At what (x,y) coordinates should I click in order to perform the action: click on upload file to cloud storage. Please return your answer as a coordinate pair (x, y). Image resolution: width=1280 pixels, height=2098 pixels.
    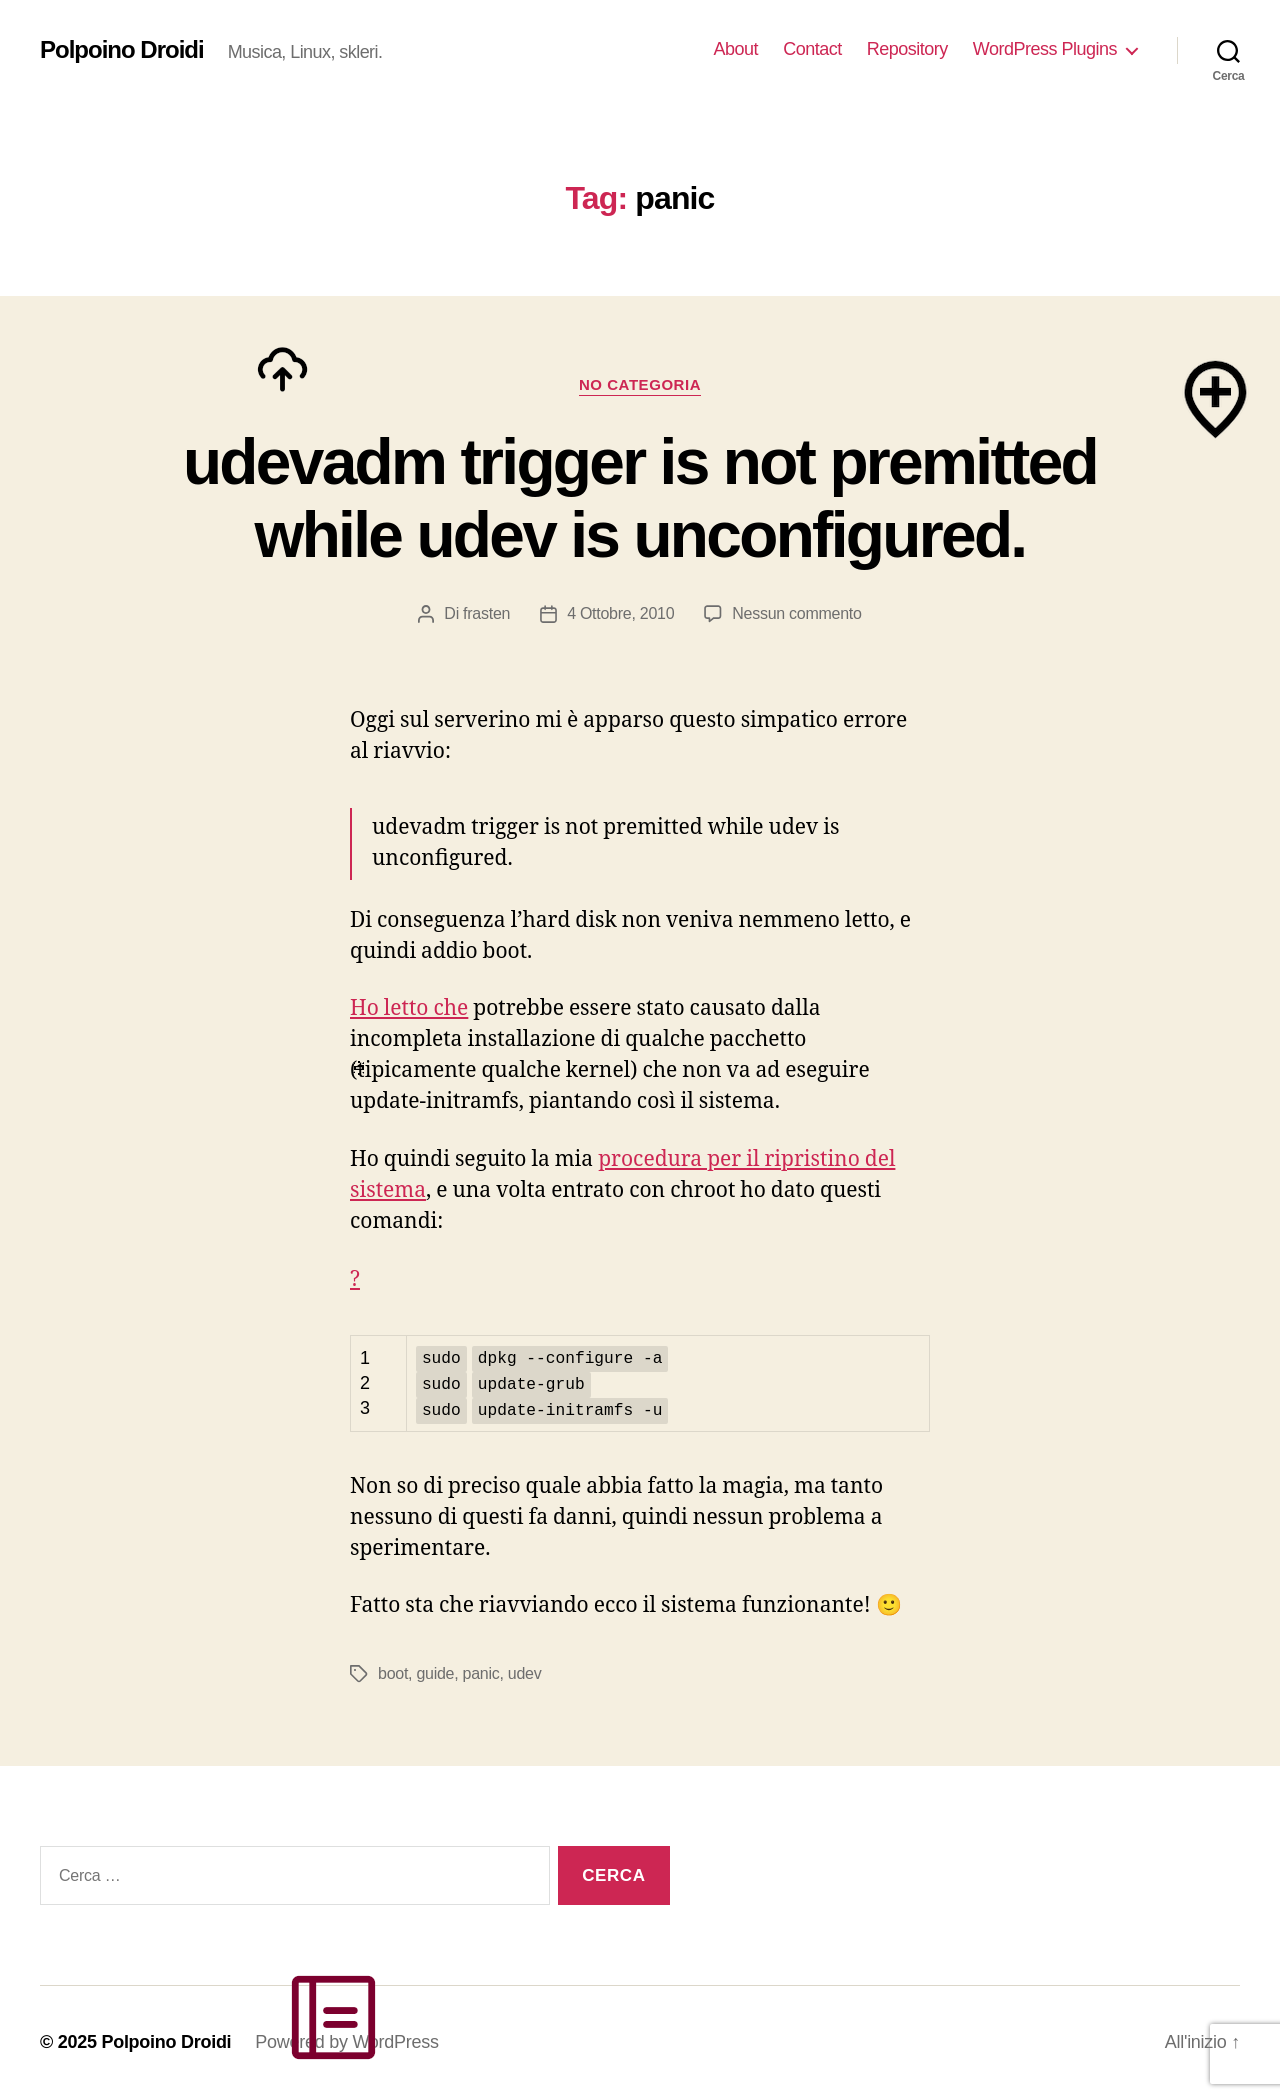
    Looking at the image, I should click on (282, 369).